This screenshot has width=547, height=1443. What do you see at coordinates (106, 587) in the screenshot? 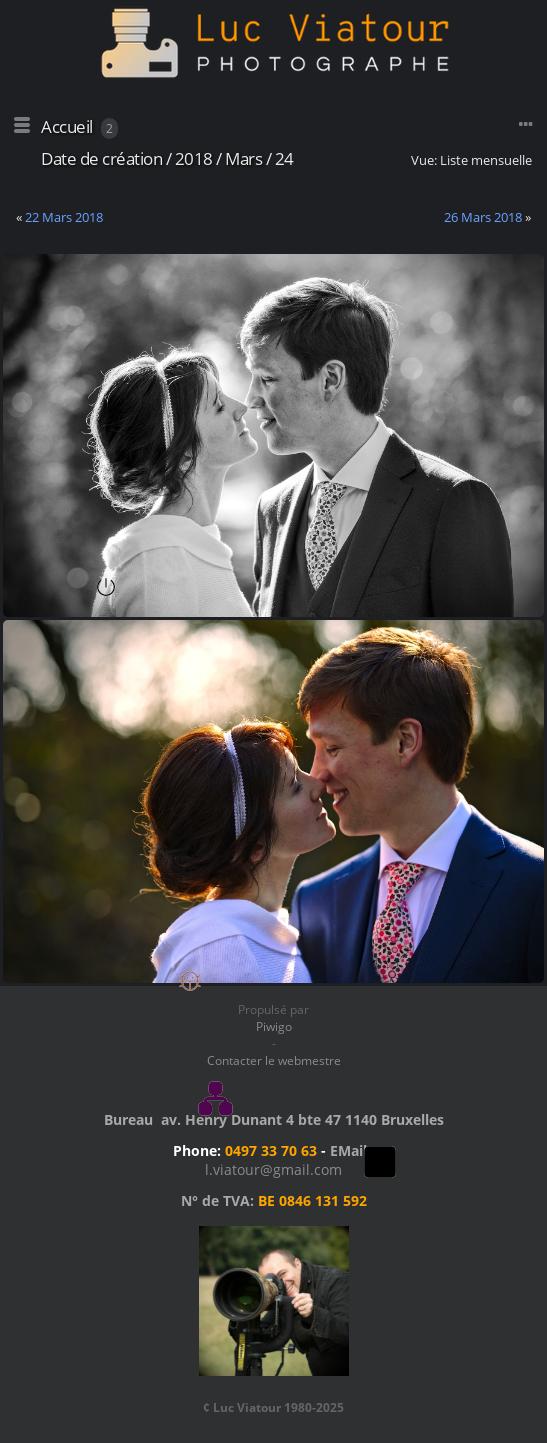
I see `turn off or shut down the device` at bounding box center [106, 587].